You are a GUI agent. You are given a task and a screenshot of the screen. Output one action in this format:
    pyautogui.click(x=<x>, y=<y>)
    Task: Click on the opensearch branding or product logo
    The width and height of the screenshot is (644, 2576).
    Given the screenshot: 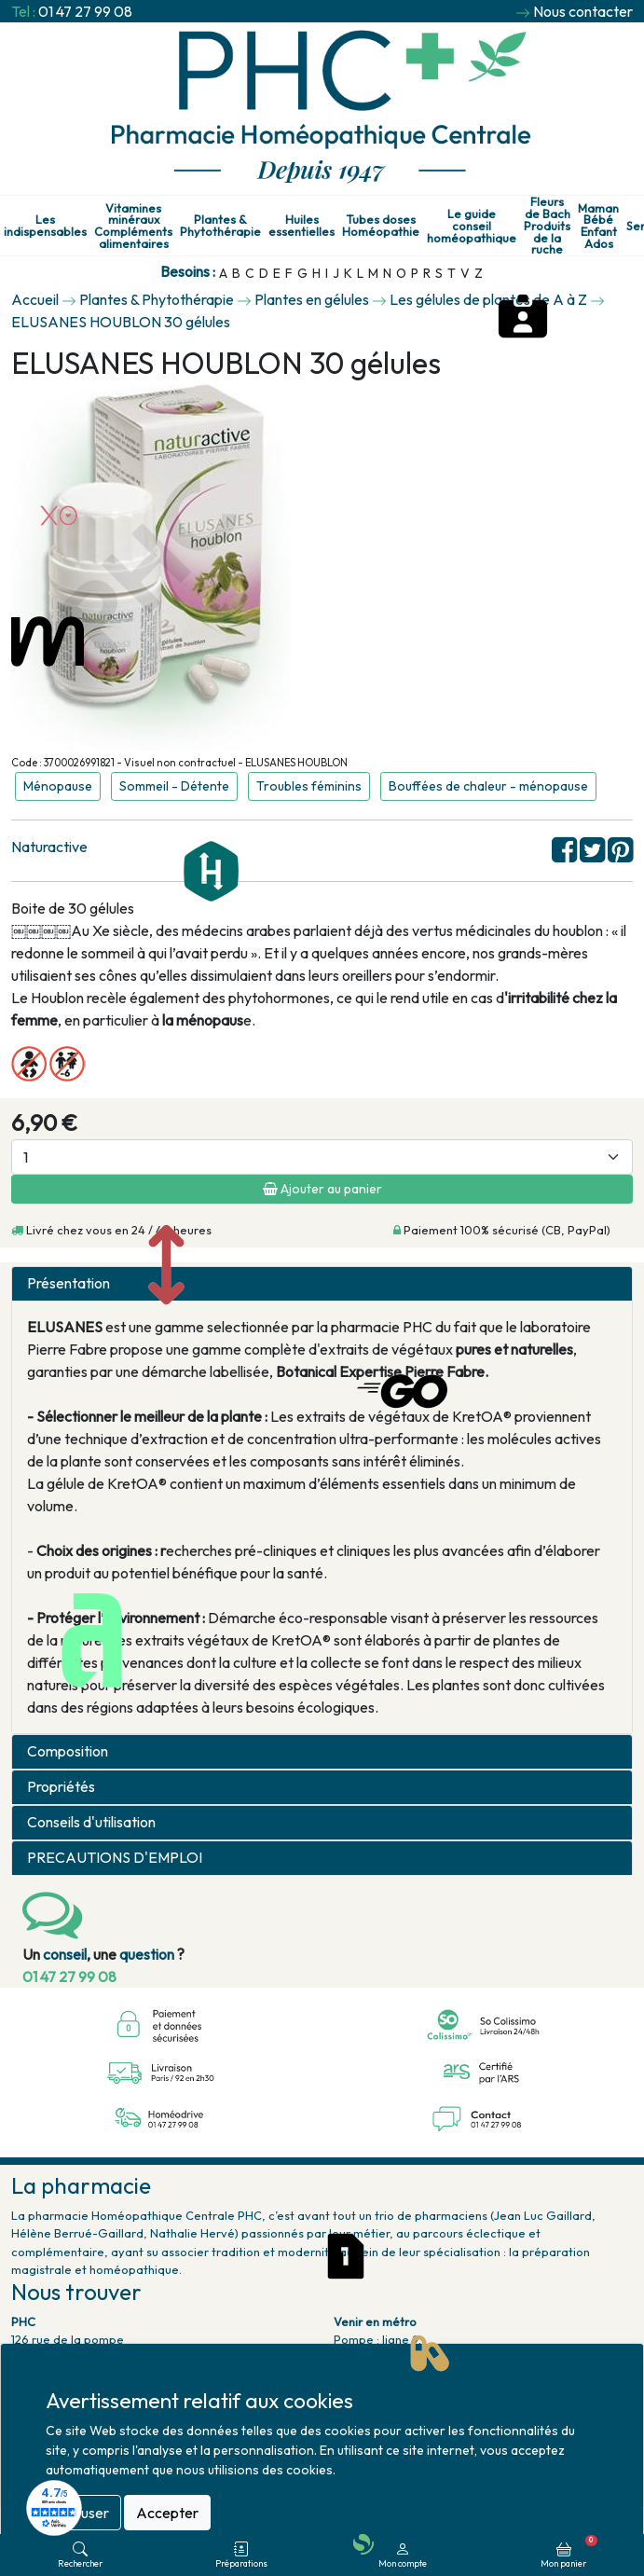 What is the action you would take?
    pyautogui.click(x=363, y=2544)
    